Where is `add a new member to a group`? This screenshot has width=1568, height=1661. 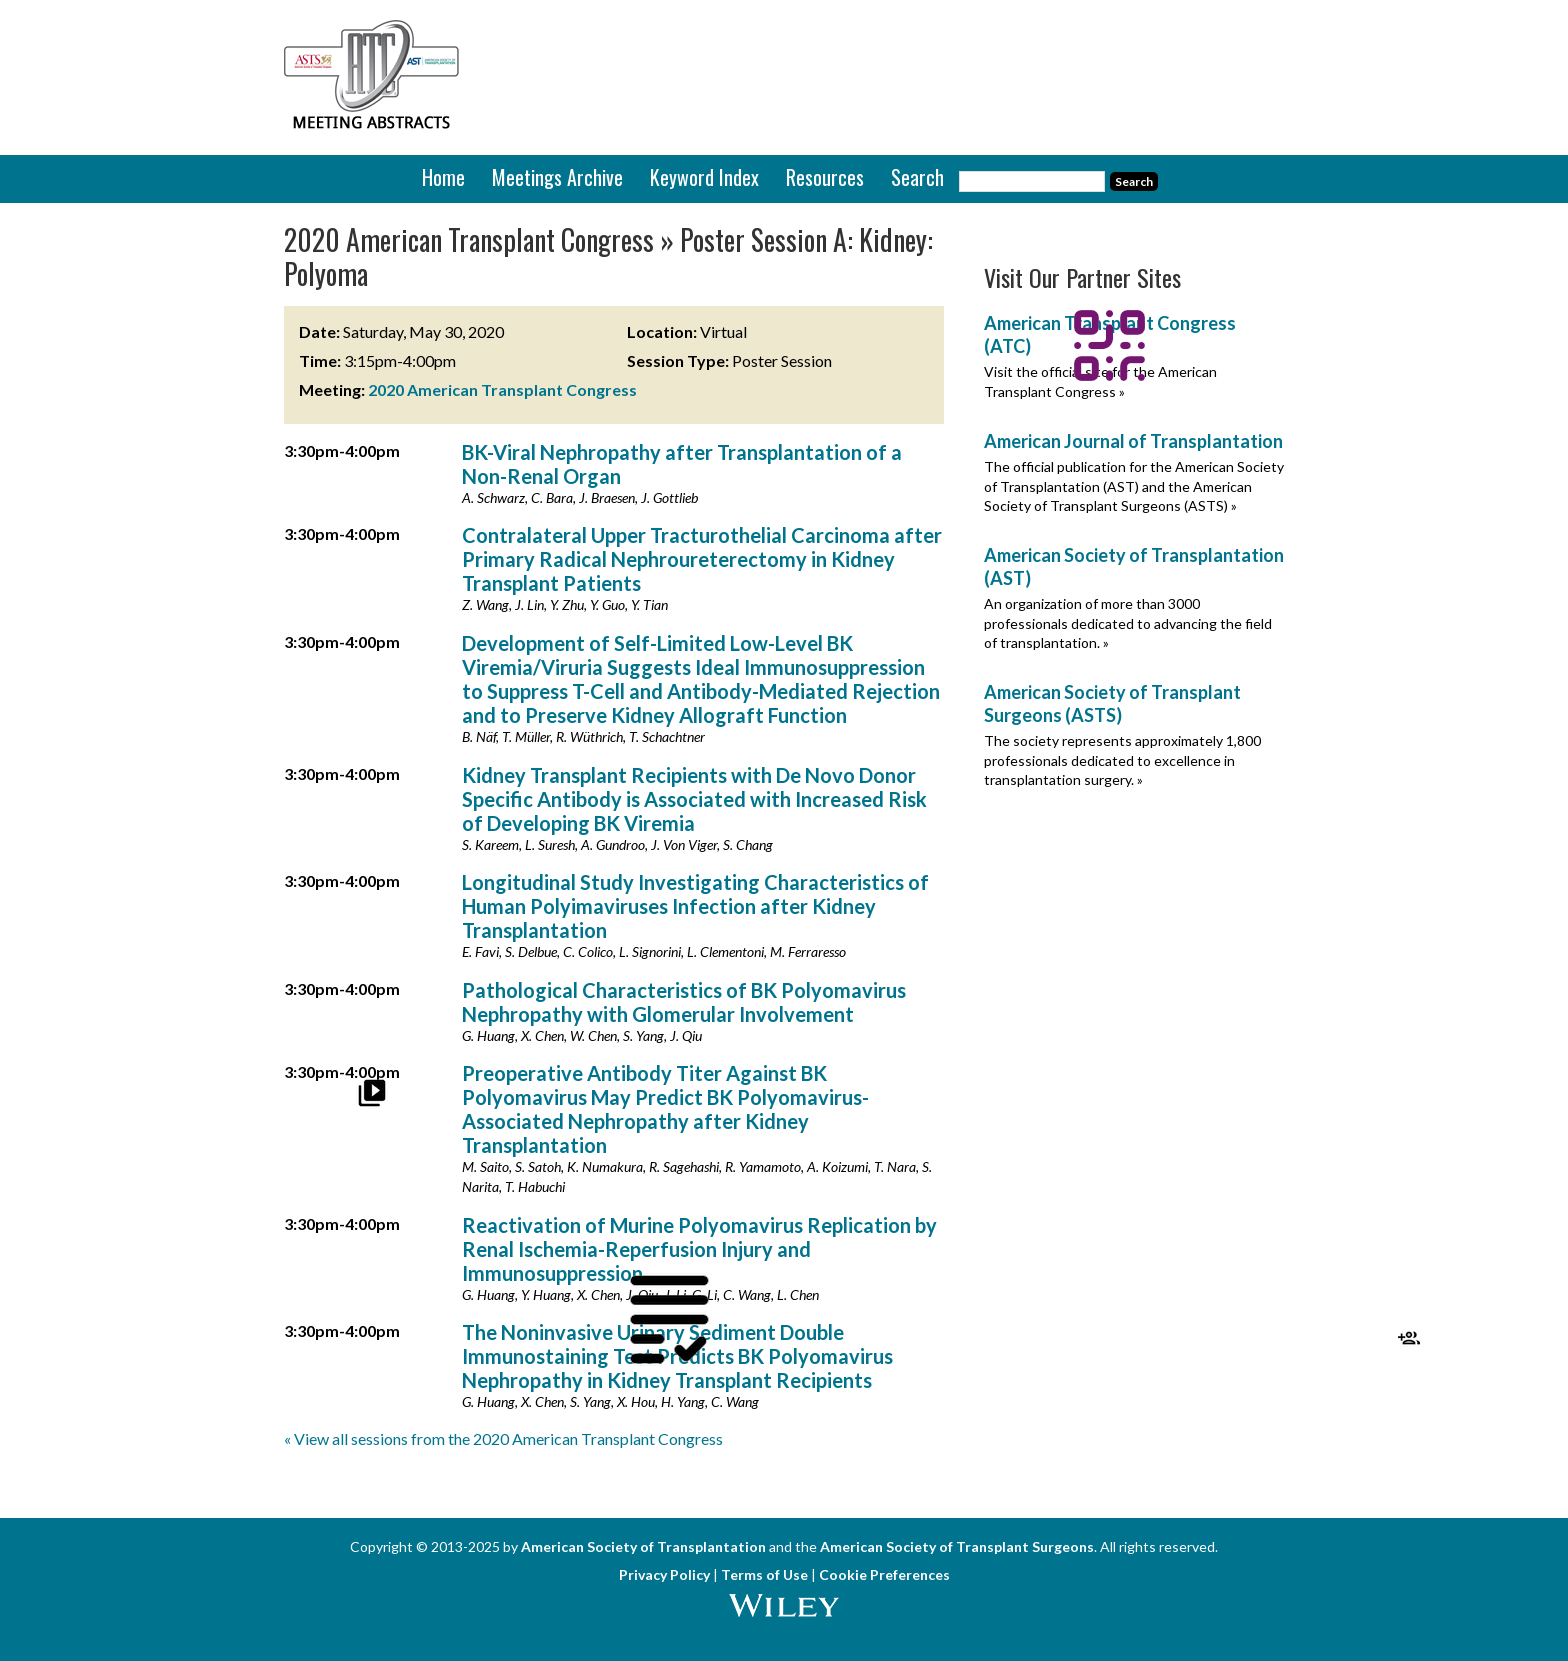
add a new member to a group is located at coordinates (1409, 1338).